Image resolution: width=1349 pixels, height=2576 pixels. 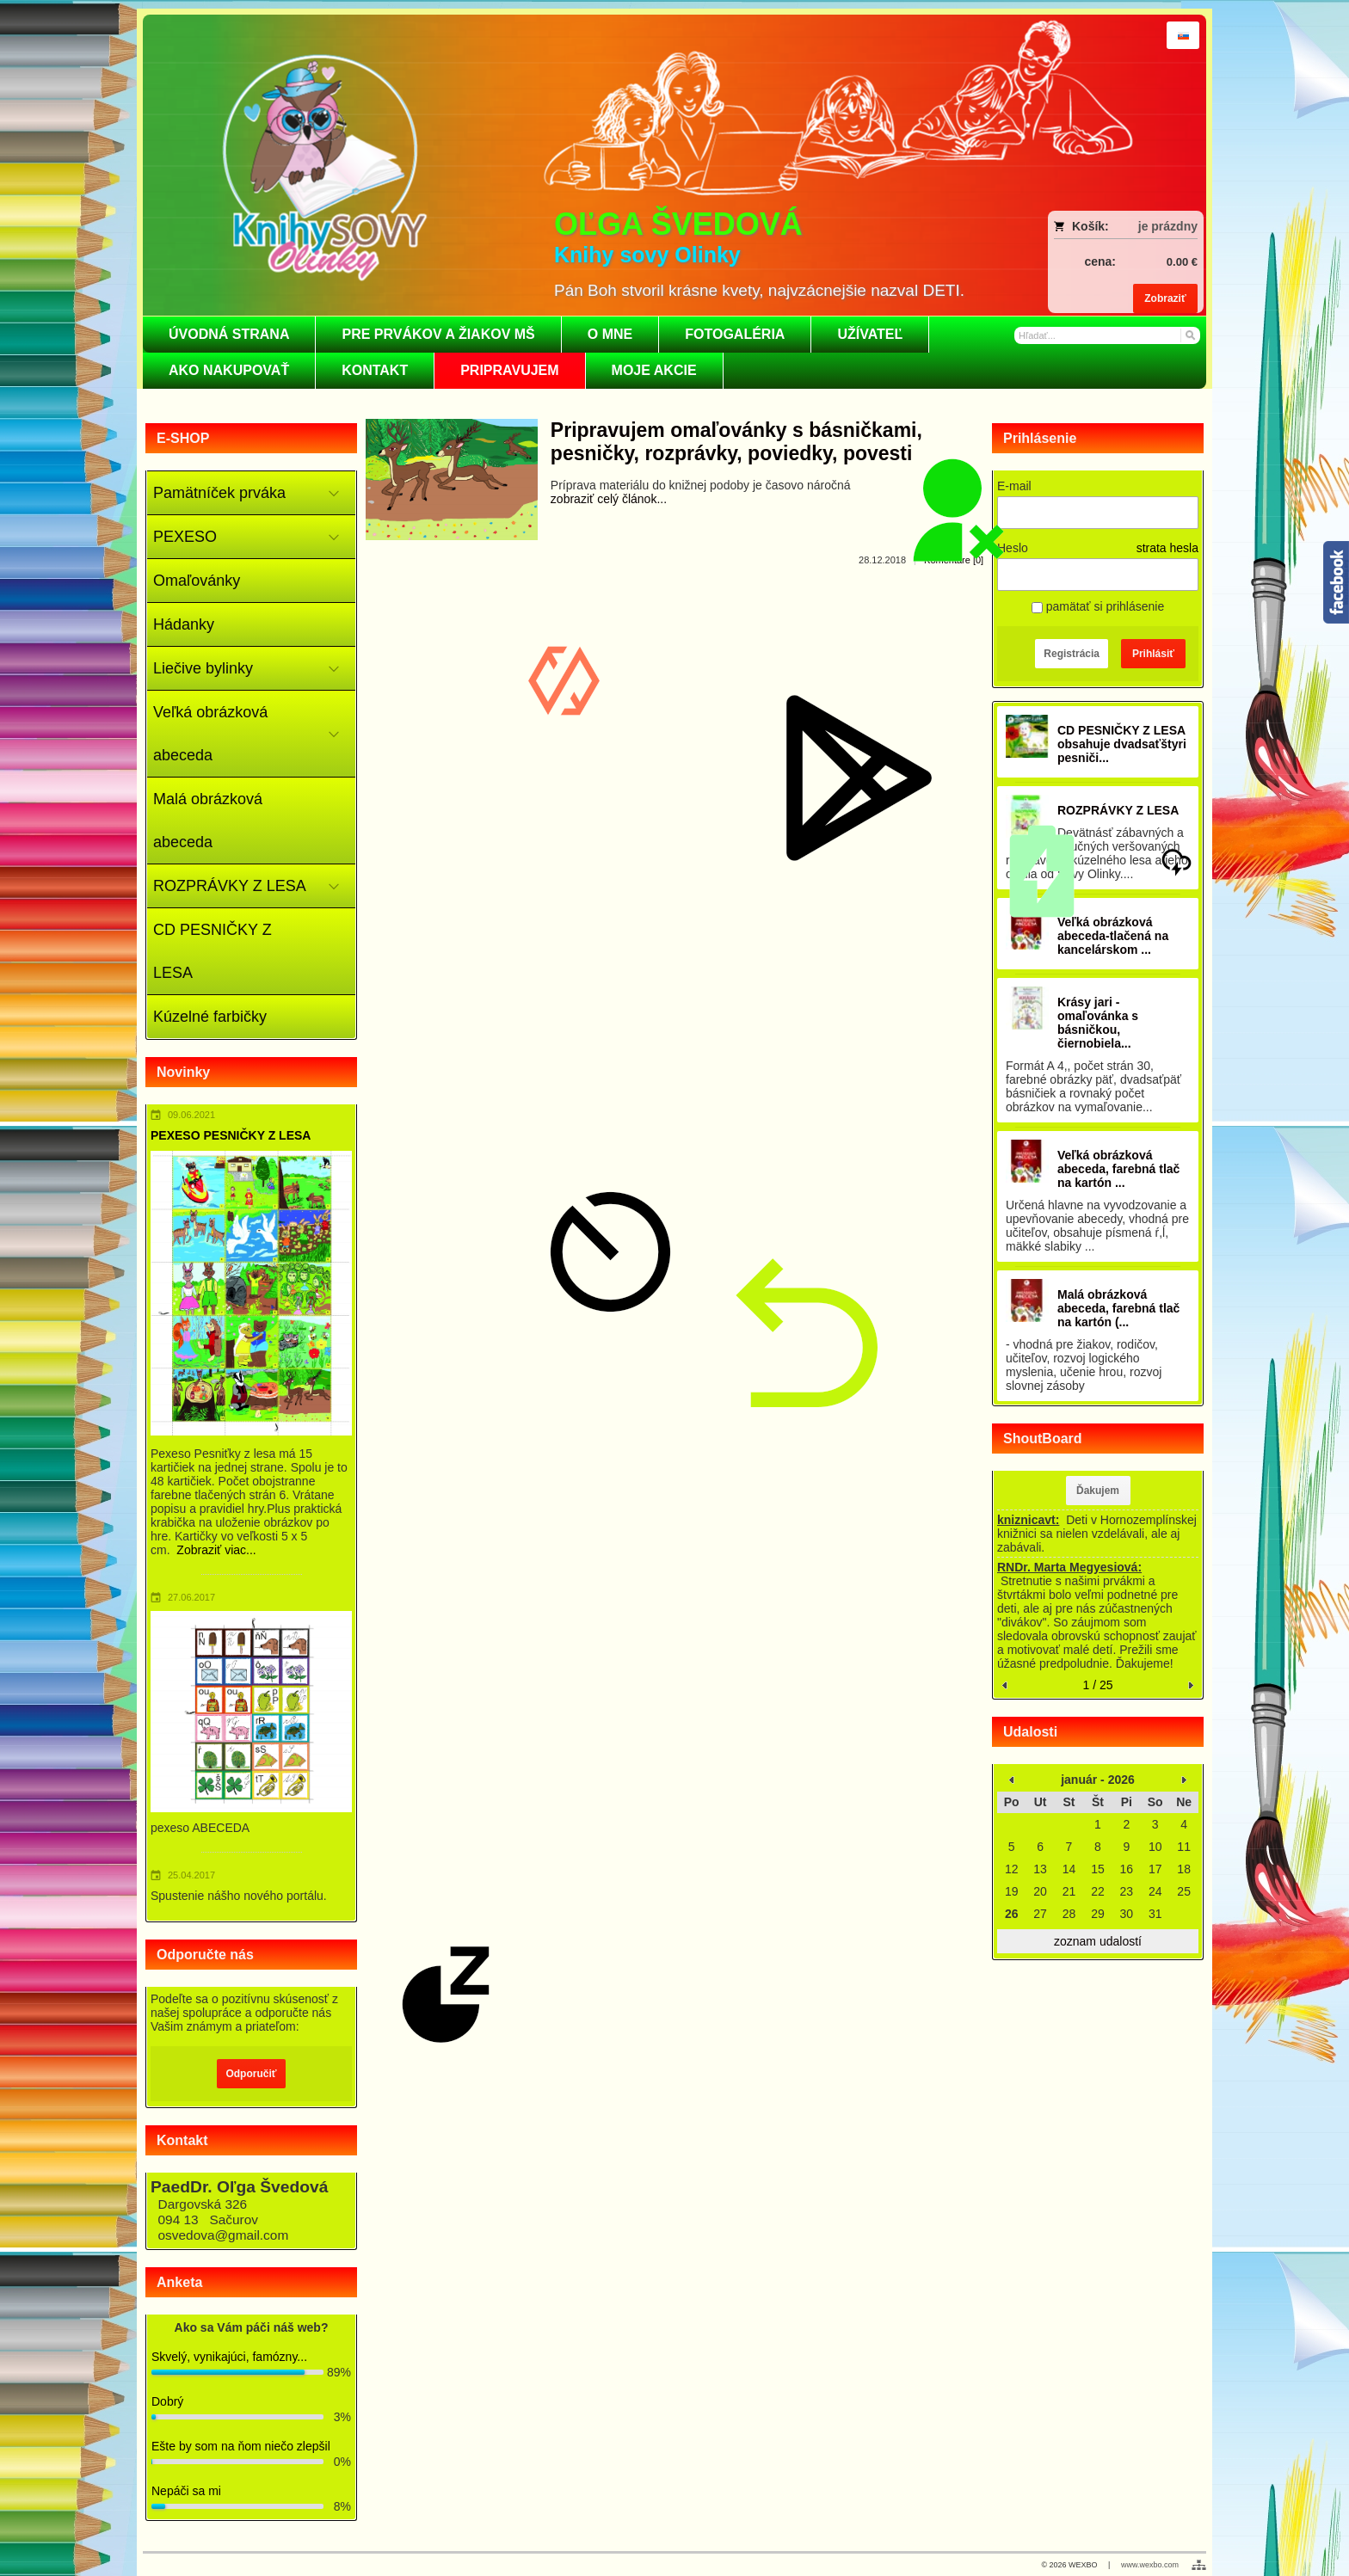 I want to click on indicates rest or sleep mode, so click(x=446, y=1995).